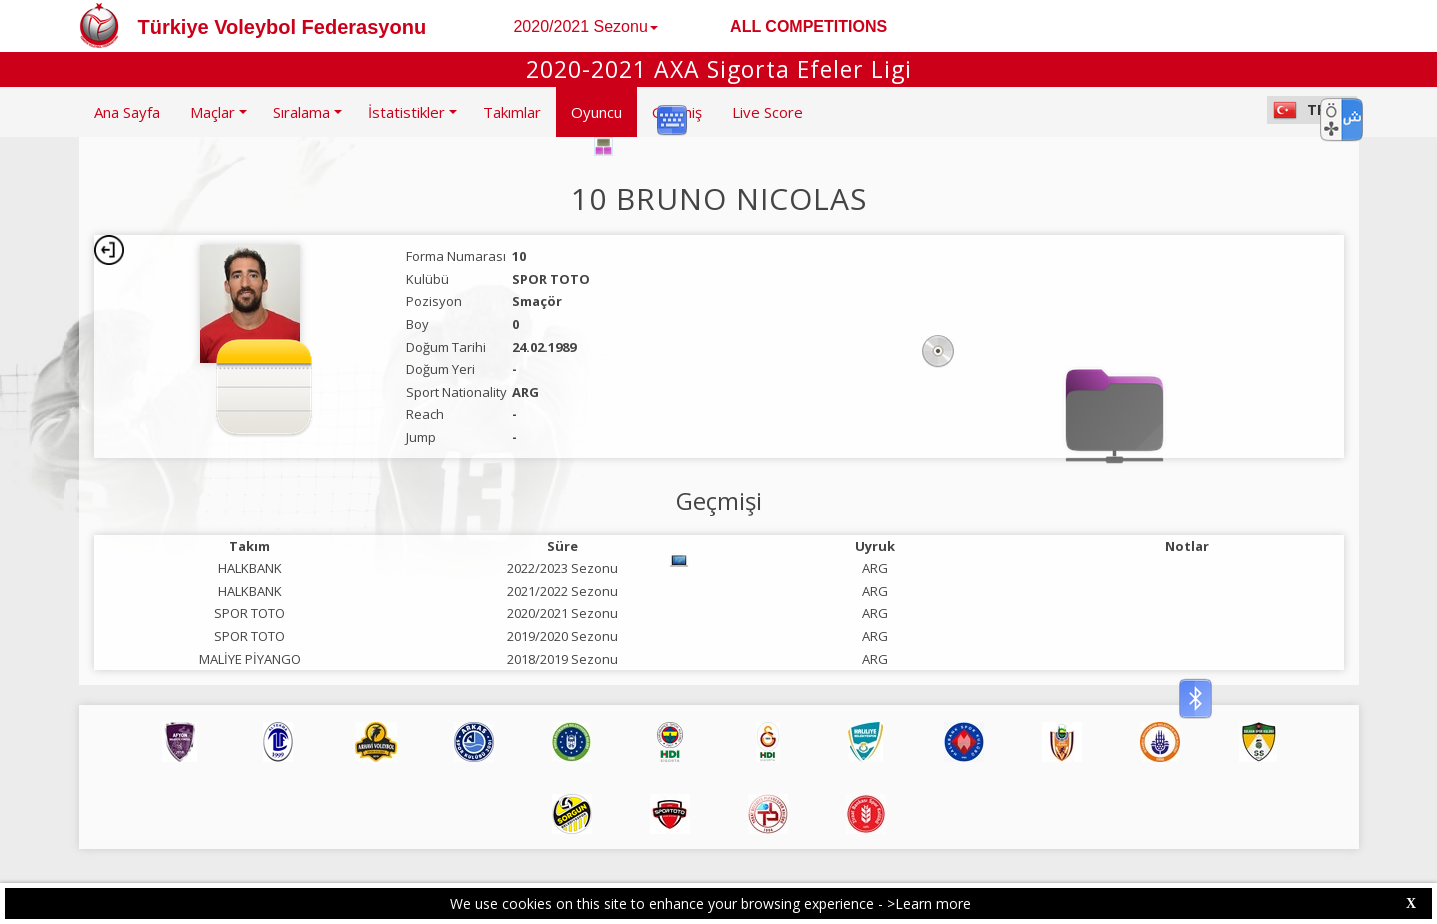  I want to click on access keyboard and input method settings, so click(672, 120).